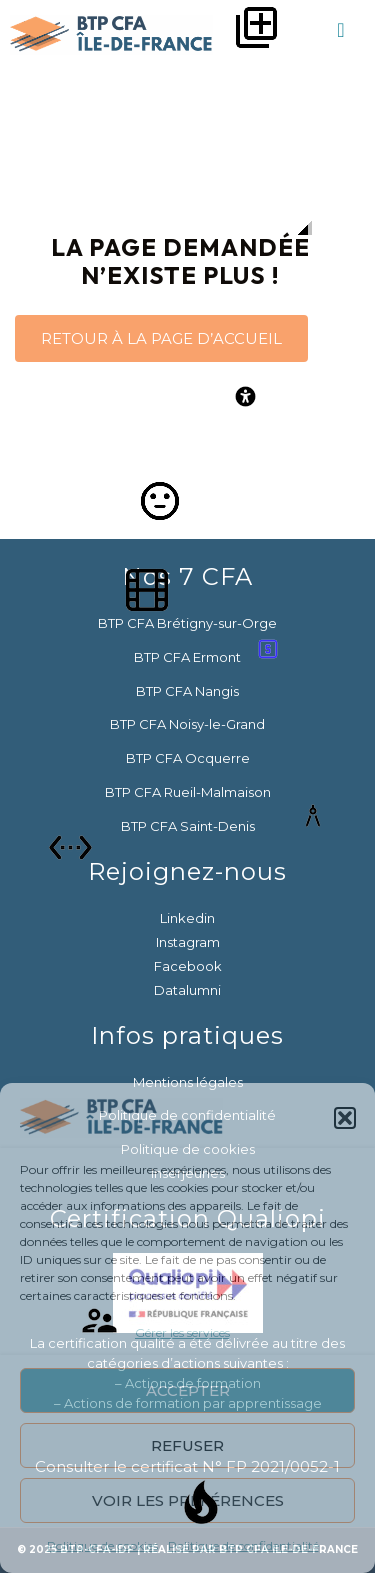 The image size is (375, 1573). Describe the element at coordinates (99, 1320) in the screenshot. I see `manage team members or user accounts` at that location.